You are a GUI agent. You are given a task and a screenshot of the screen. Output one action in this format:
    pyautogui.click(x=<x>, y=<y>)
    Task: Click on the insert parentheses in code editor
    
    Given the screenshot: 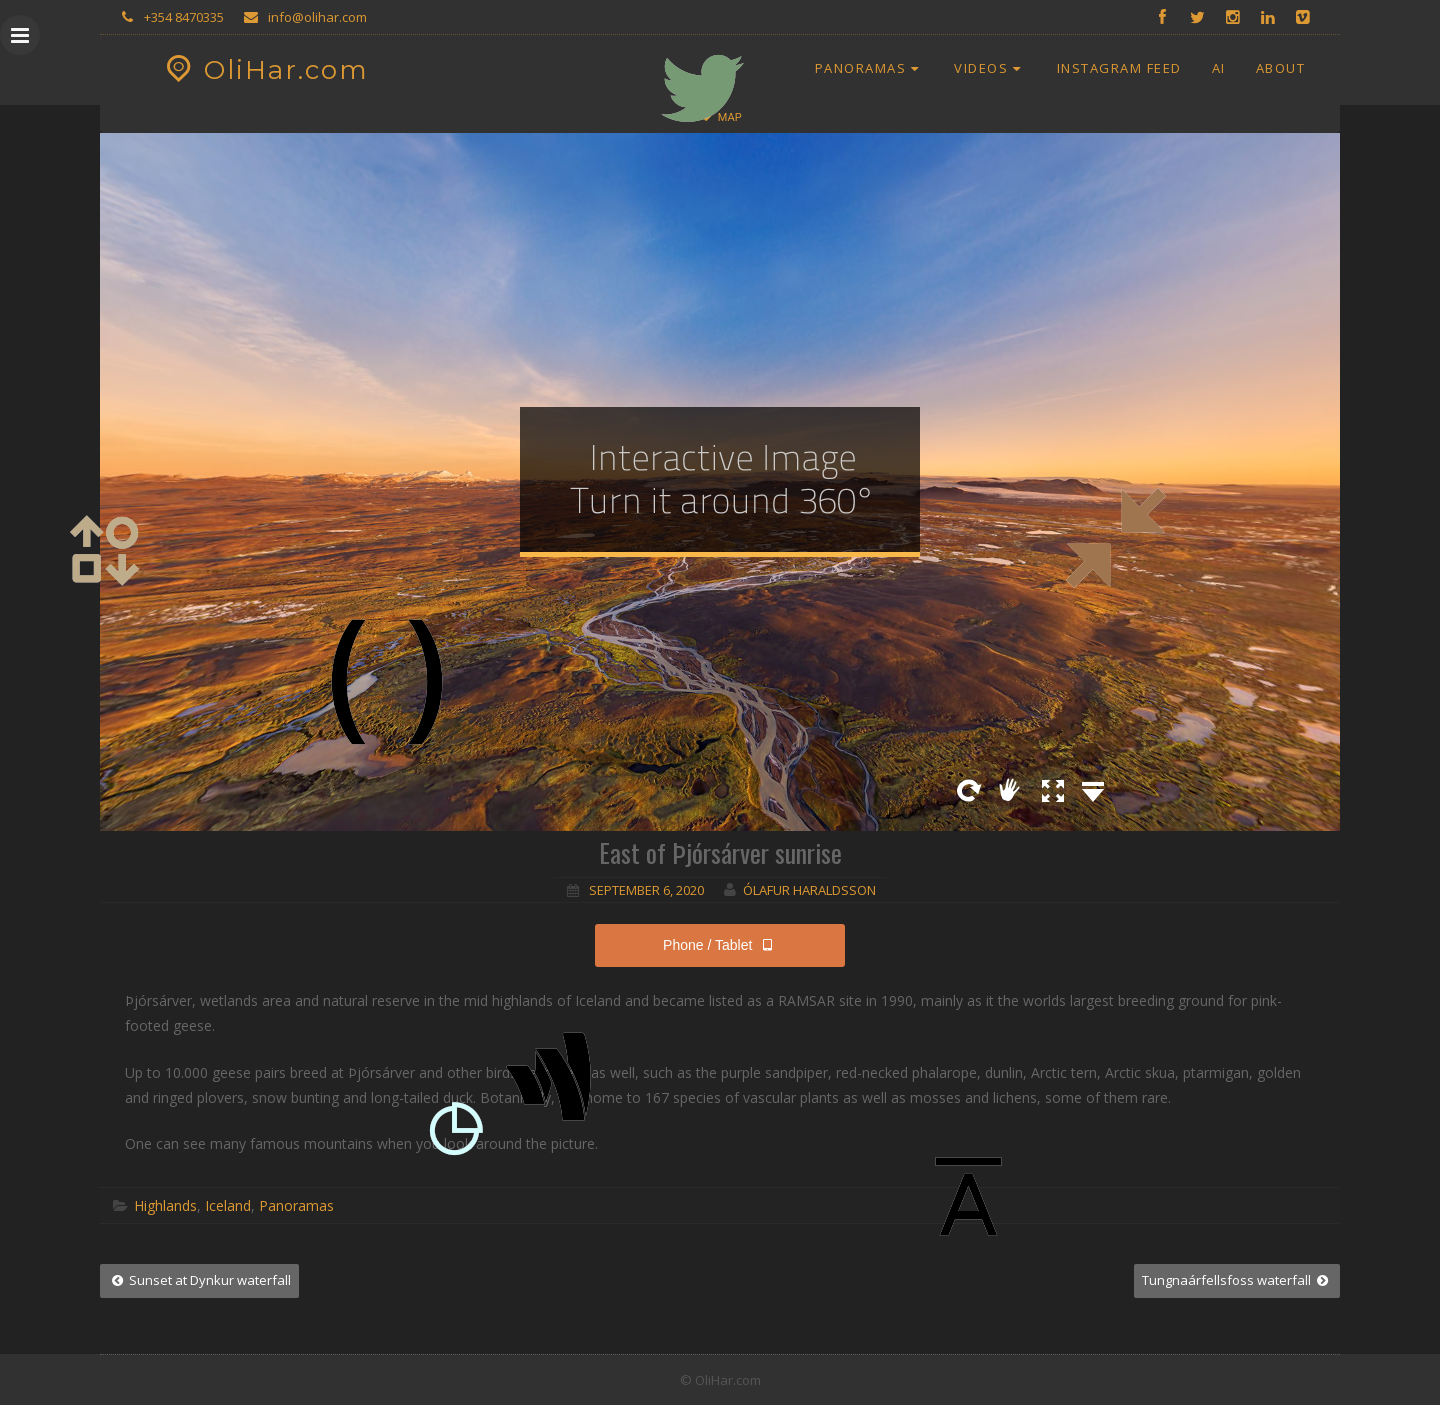 What is the action you would take?
    pyautogui.click(x=387, y=682)
    